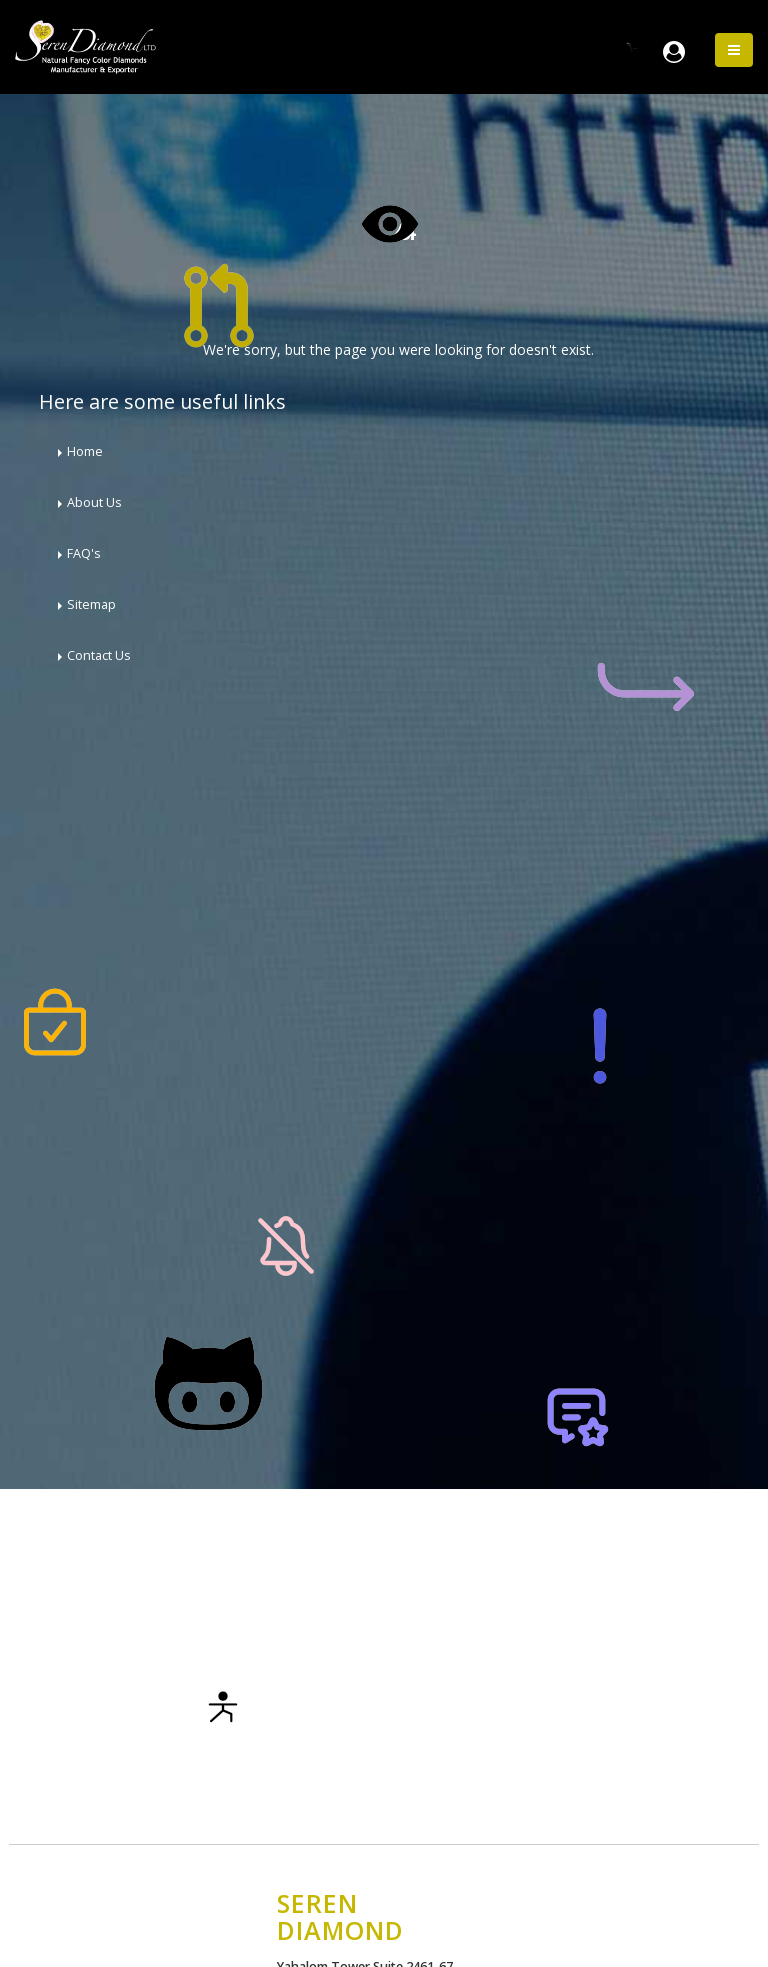 This screenshot has width=768, height=1967. I want to click on mute or disable notifications, so click(286, 1246).